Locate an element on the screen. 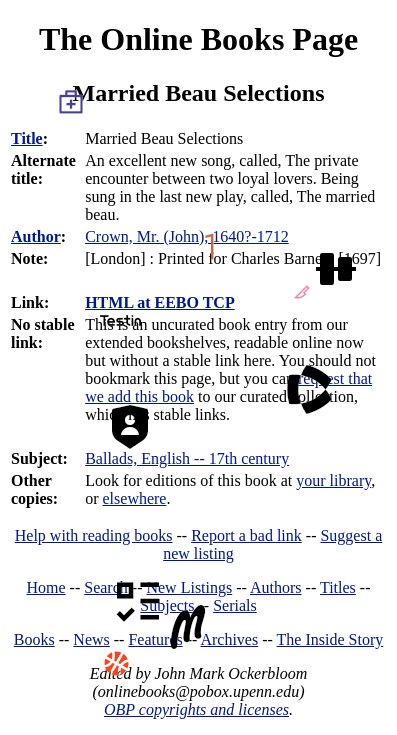 This screenshot has height=735, width=397. view completed tasks in a checklist is located at coordinates (138, 601).